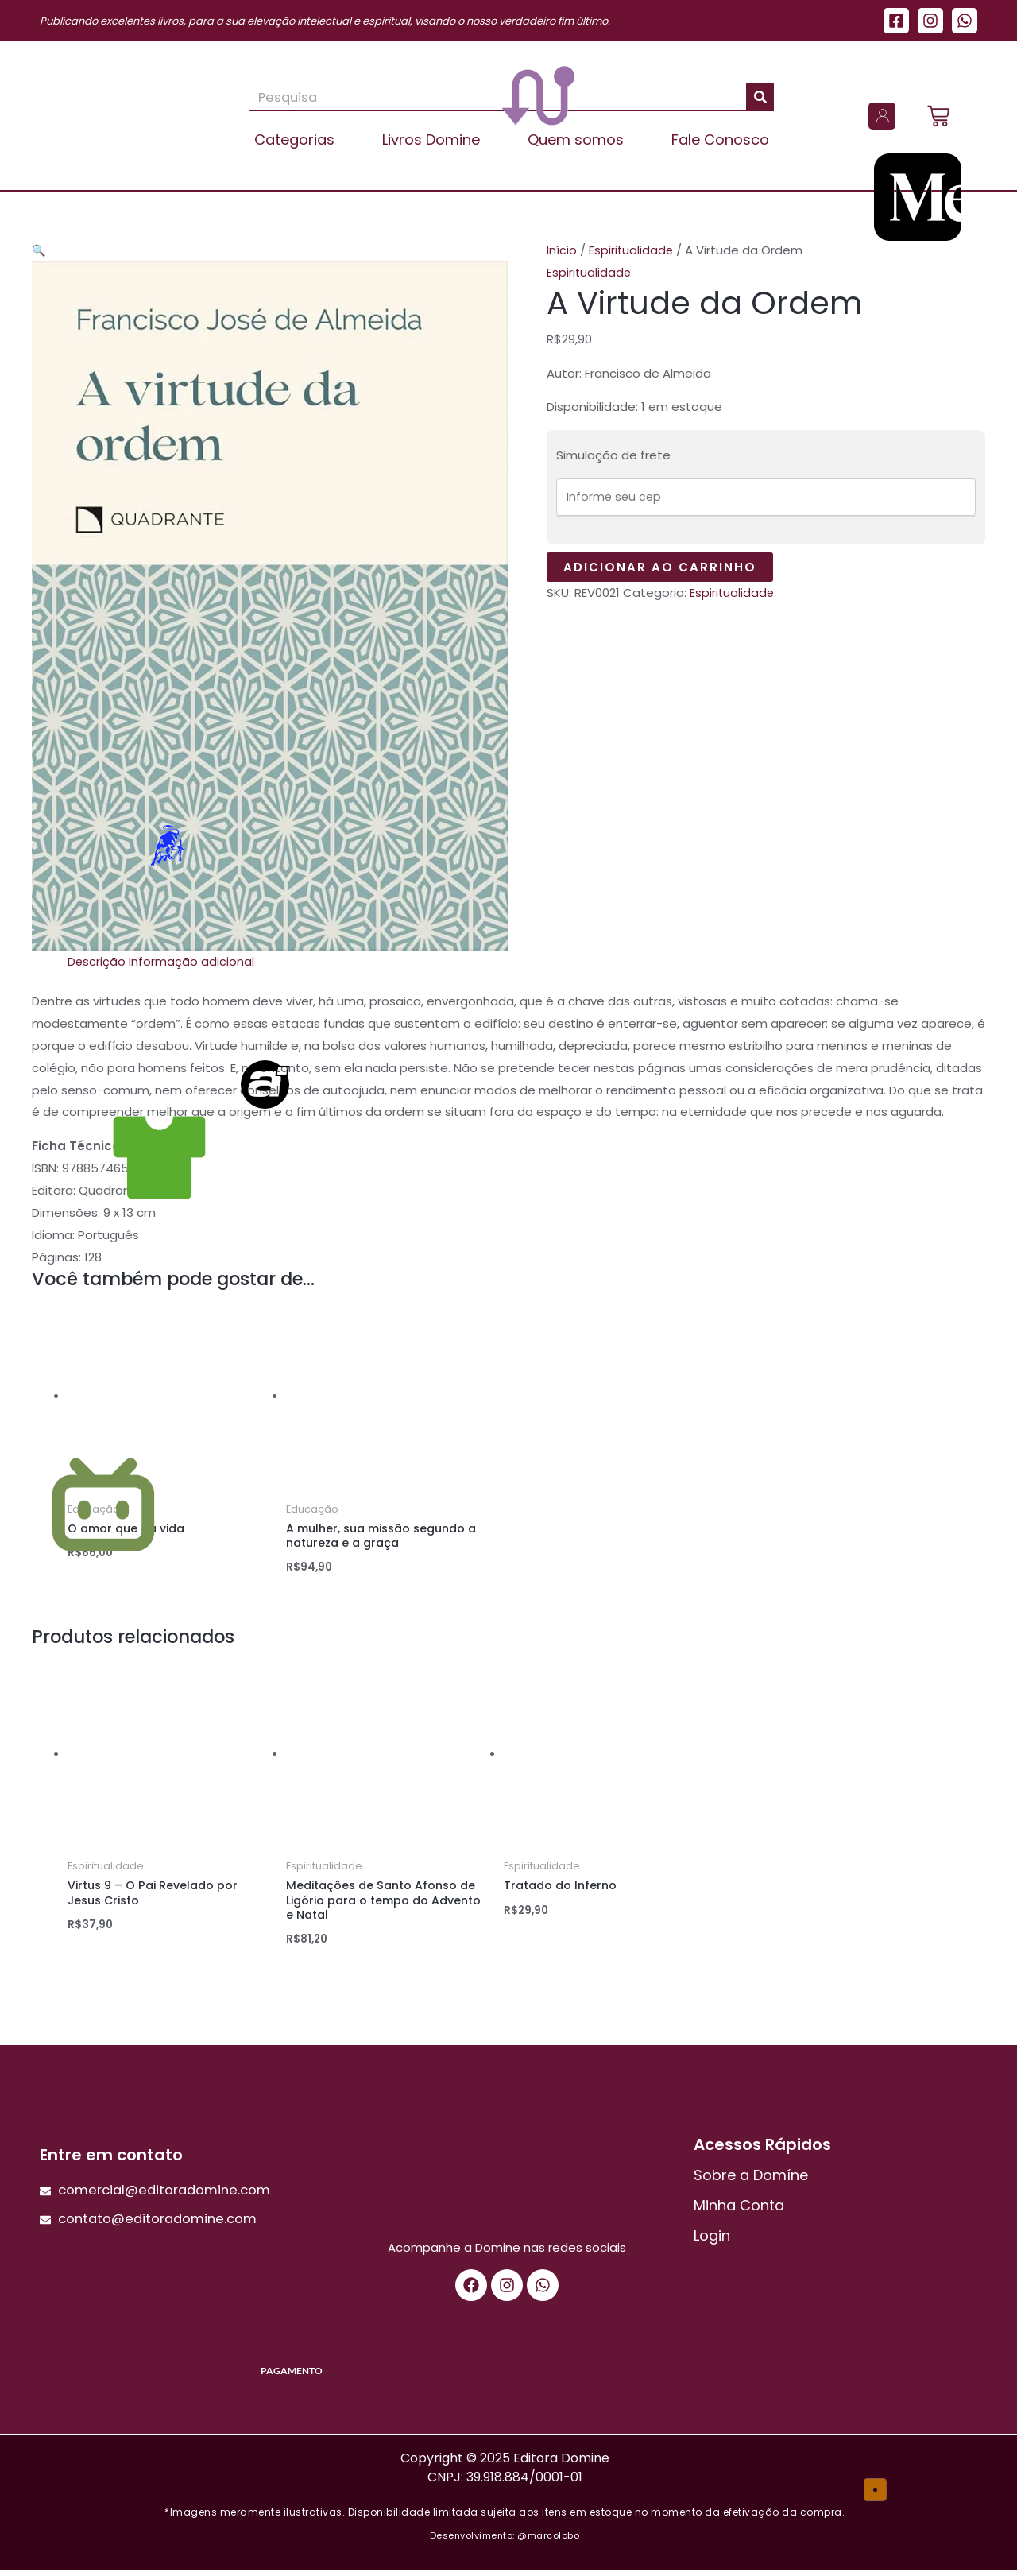 The height and width of the screenshot is (2576, 1017). Describe the element at coordinates (103, 1505) in the screenshot. I see `open Bilibili app` at that location.